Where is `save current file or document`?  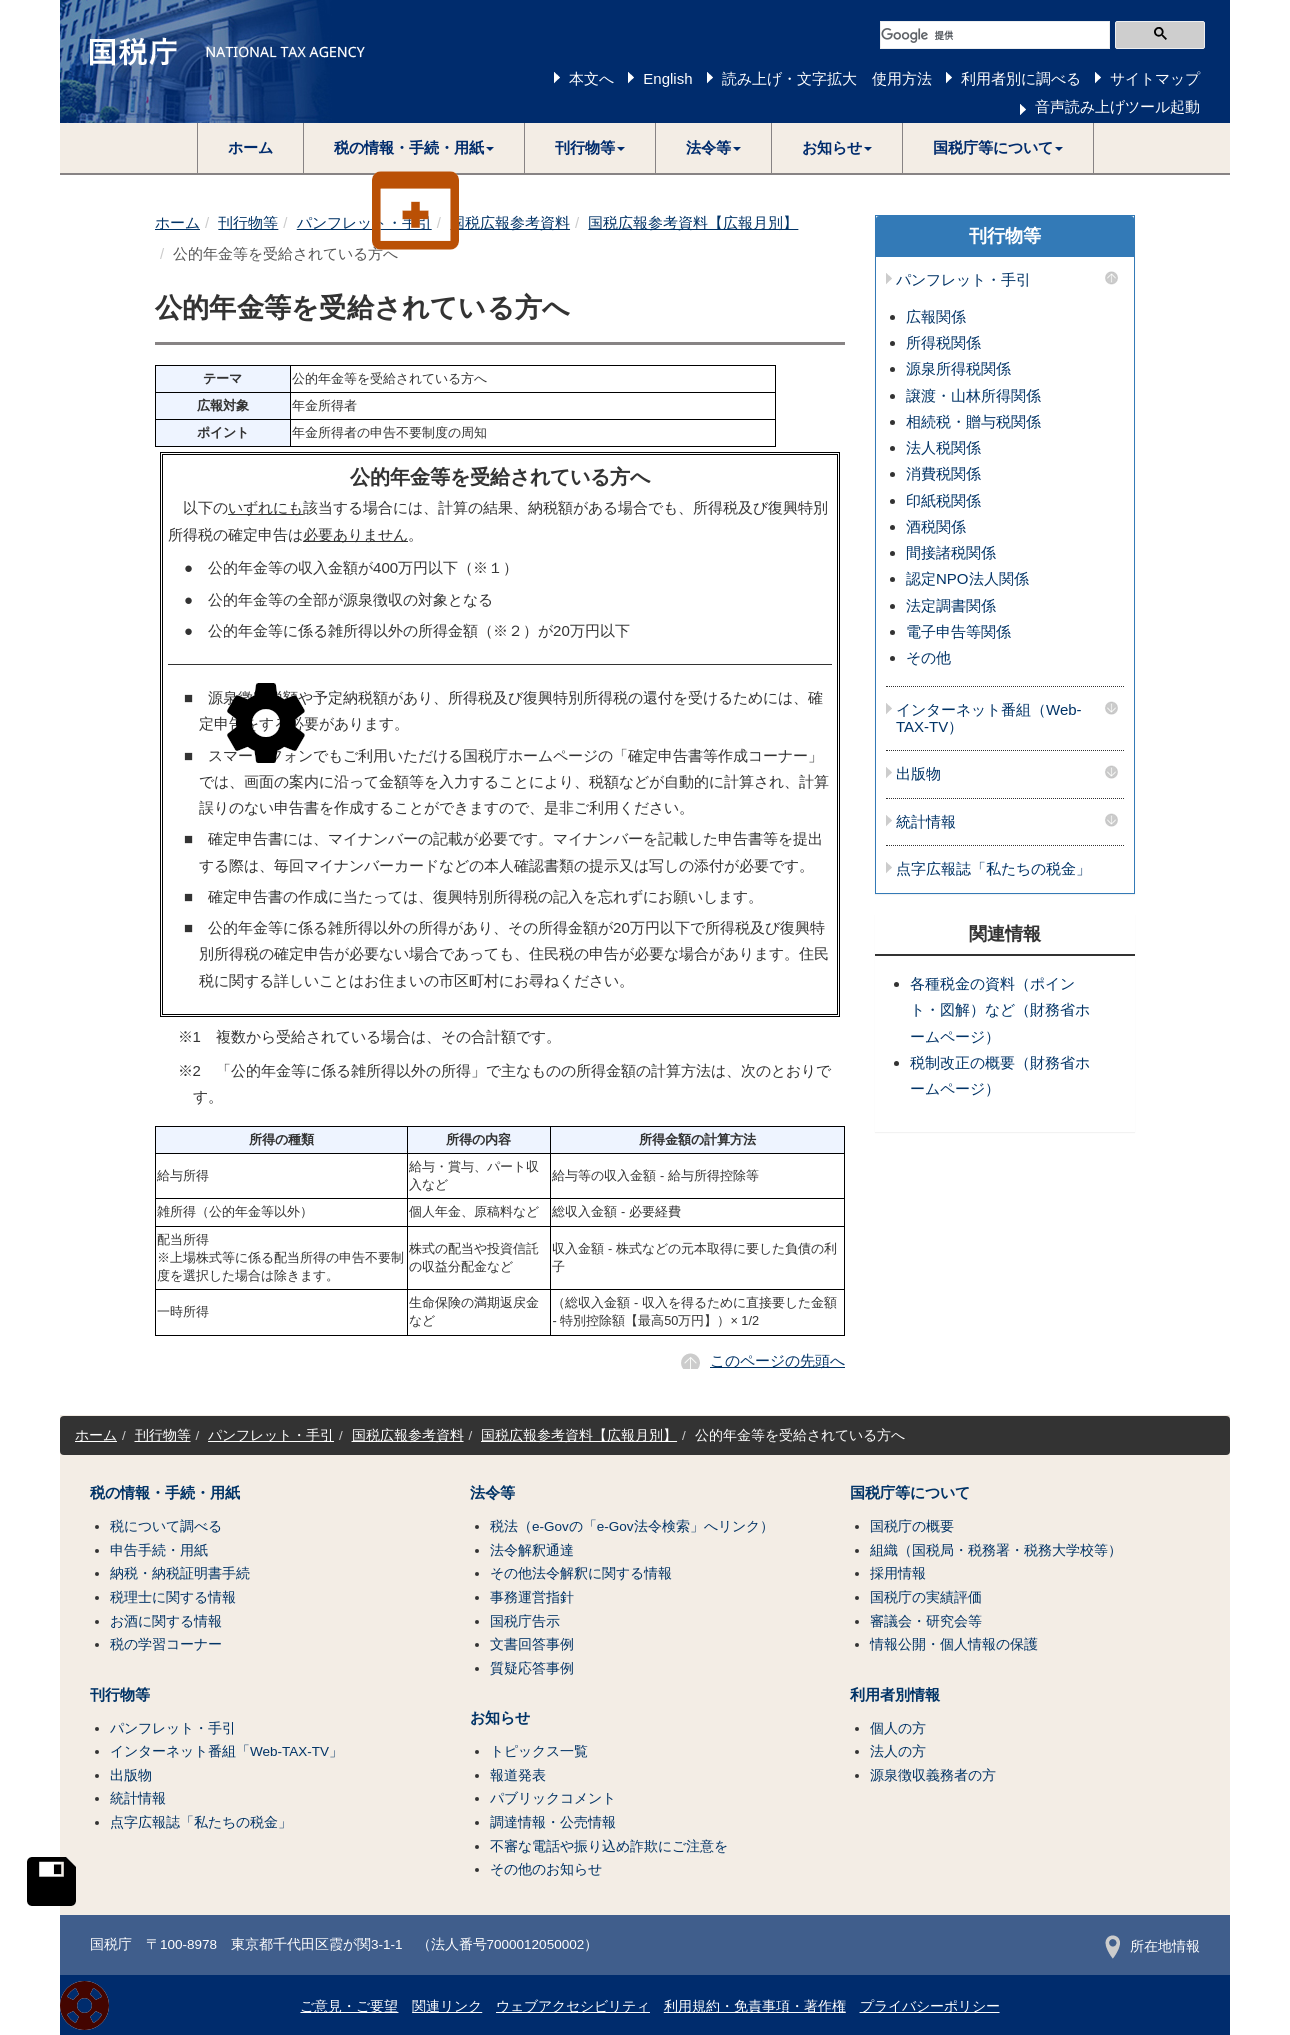 save current file or document is located at coordinates (51, 1881).